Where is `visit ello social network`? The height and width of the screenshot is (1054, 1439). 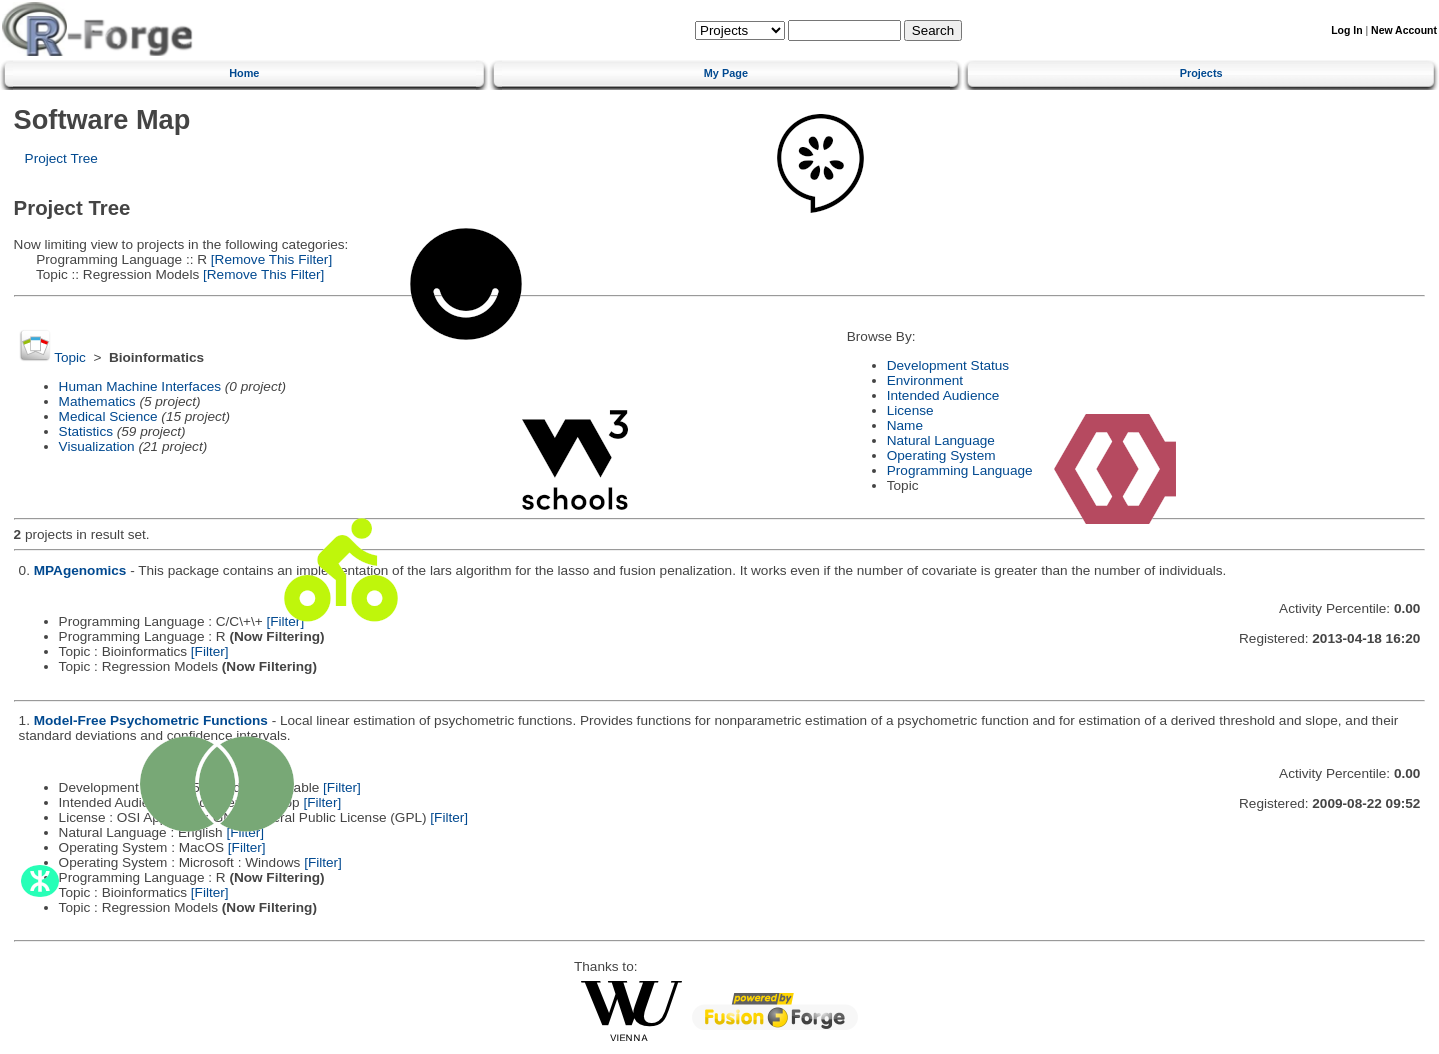
visit ello social network is located at coordinates (466, 284).